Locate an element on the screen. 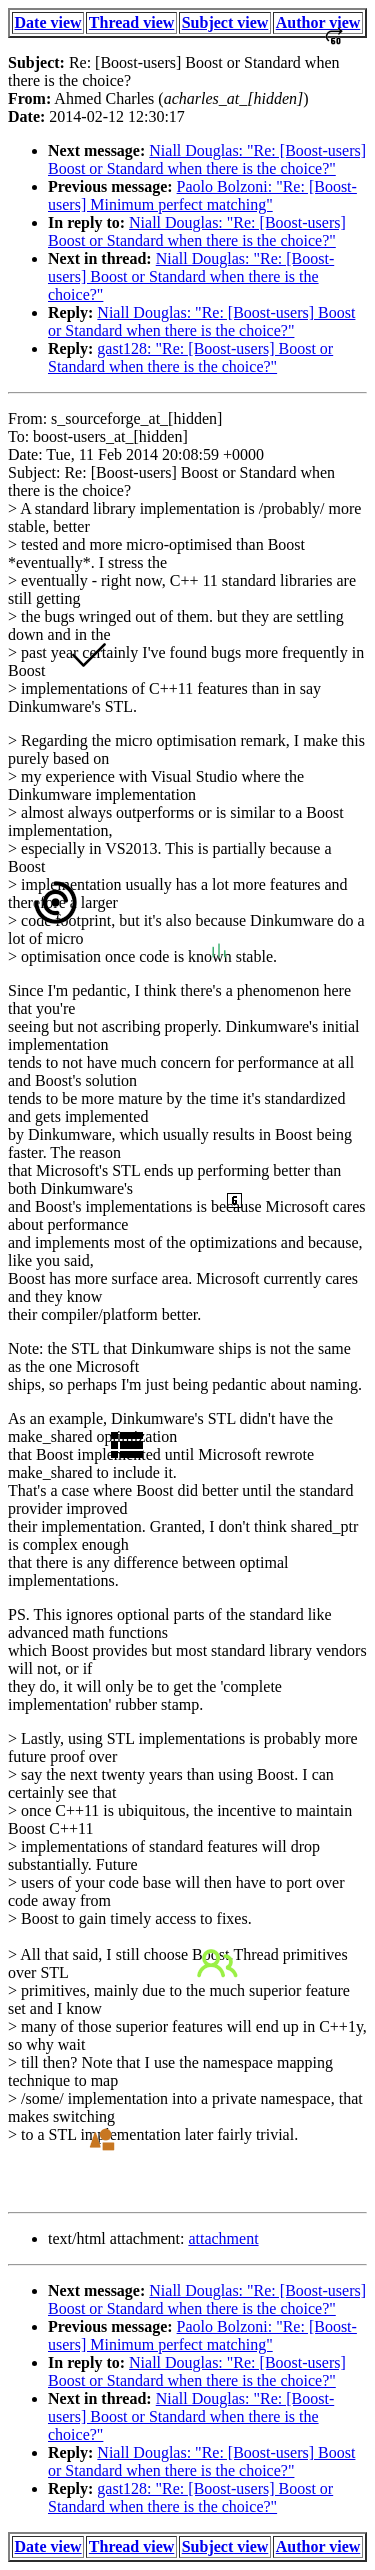 The height and width of the screenshot is (2570, 375). access shape tools or drawing options is located at coordinates (102, 2140).